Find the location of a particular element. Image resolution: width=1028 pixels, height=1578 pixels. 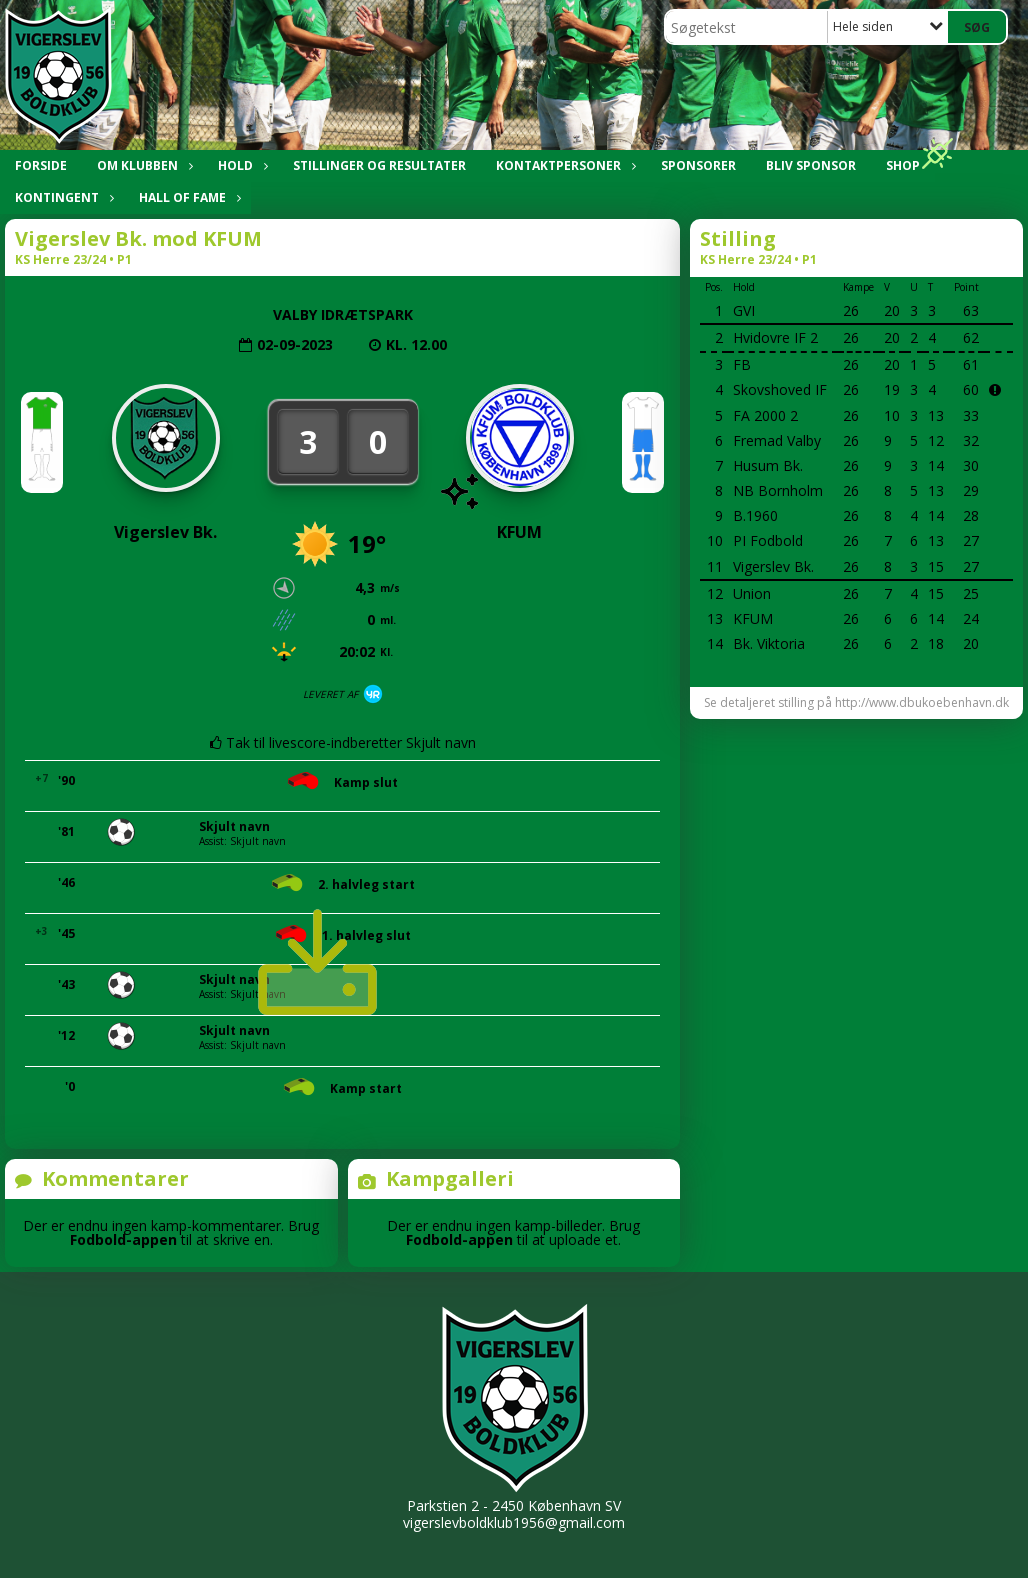

indicates AI-generated or enhanced content is located at coordinates (460, 491).